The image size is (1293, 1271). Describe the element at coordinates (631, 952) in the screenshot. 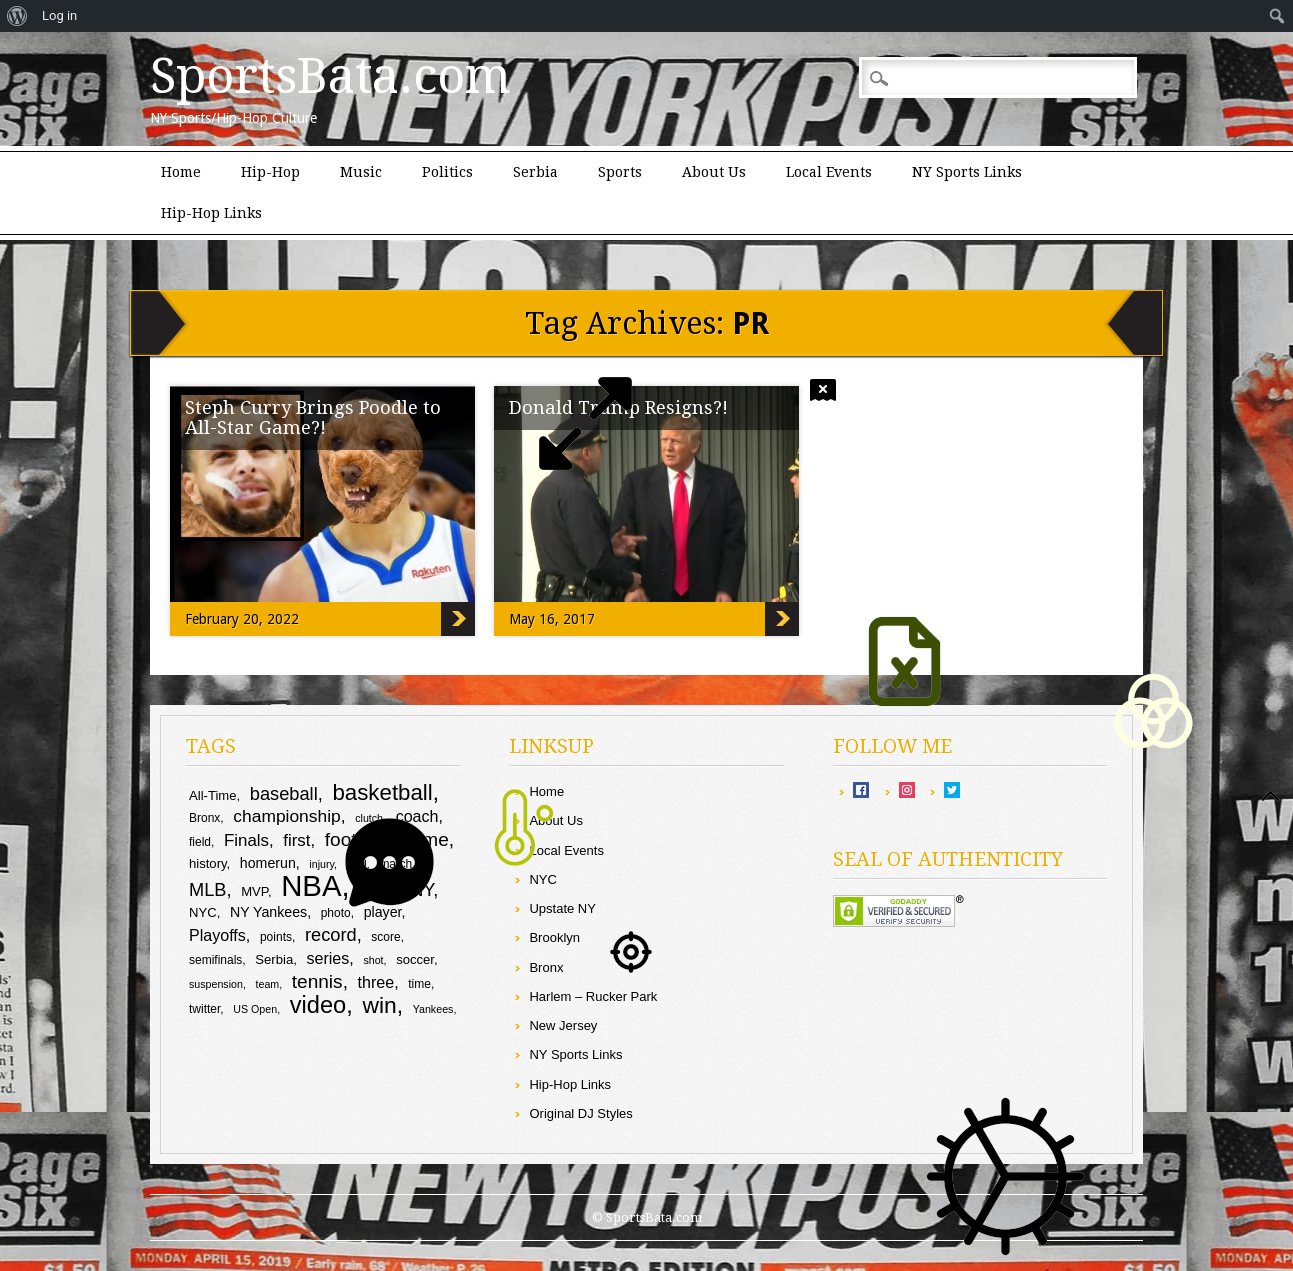

I see `center map on current location` at that location.